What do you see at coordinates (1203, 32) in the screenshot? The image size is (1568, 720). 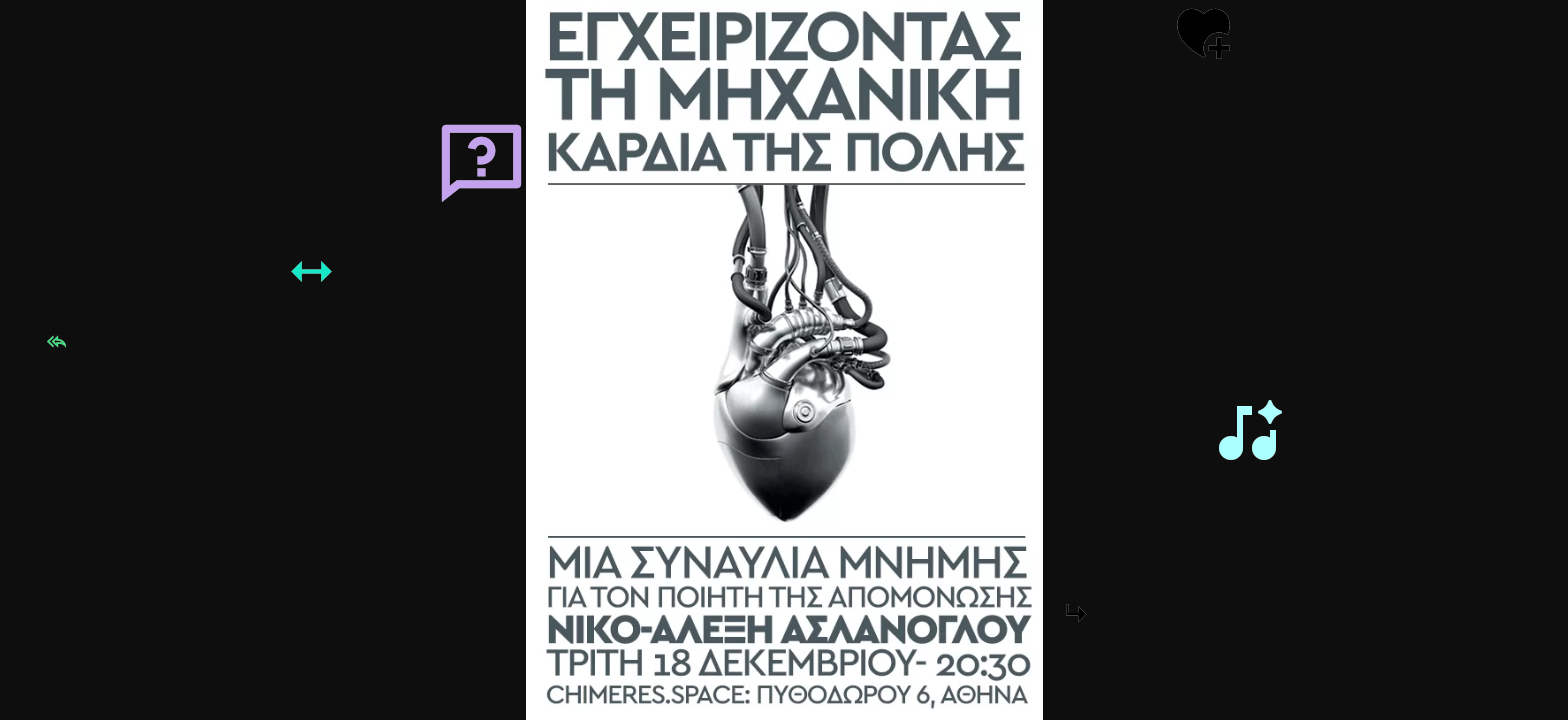 I see `add to favorites` at bounding box center [1203, 32].